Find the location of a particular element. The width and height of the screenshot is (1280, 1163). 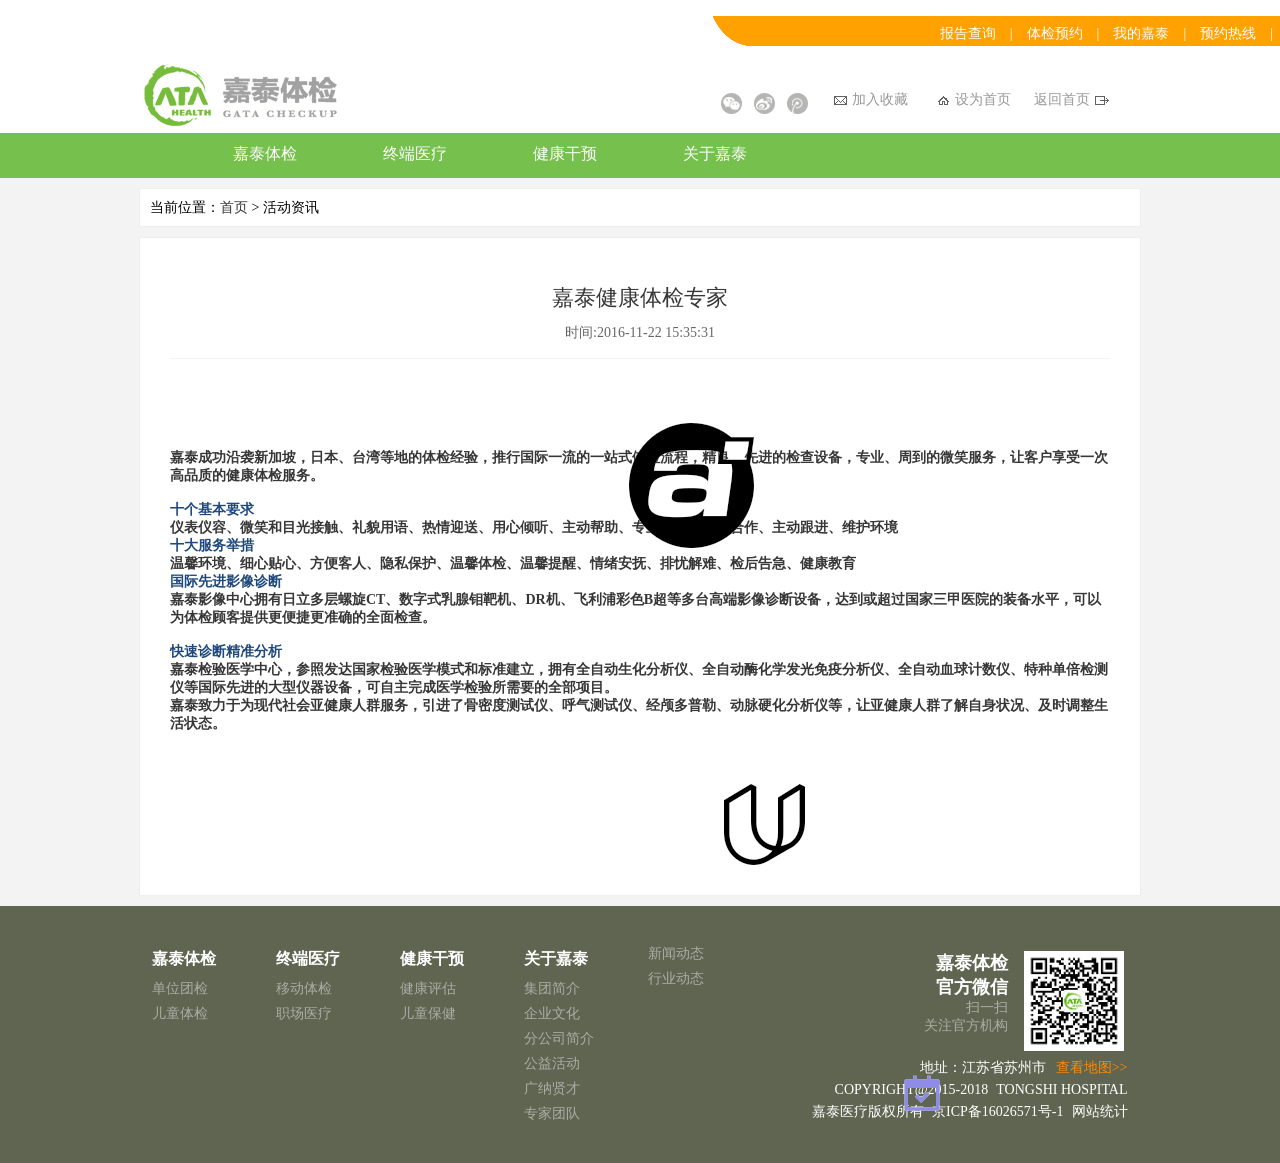

anime.js library logo is located at coordinates (691, 485).